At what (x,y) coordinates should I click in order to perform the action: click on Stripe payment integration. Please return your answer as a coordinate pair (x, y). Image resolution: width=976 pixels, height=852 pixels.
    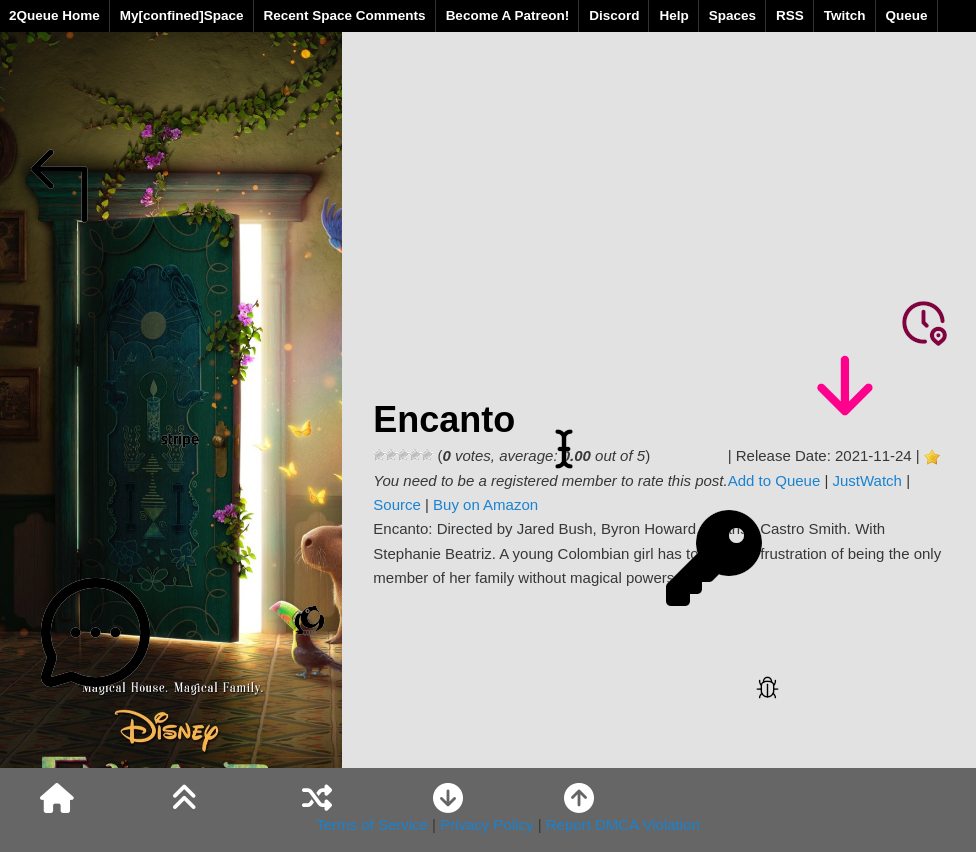
    Looking at the image, I should click on (180, 440).